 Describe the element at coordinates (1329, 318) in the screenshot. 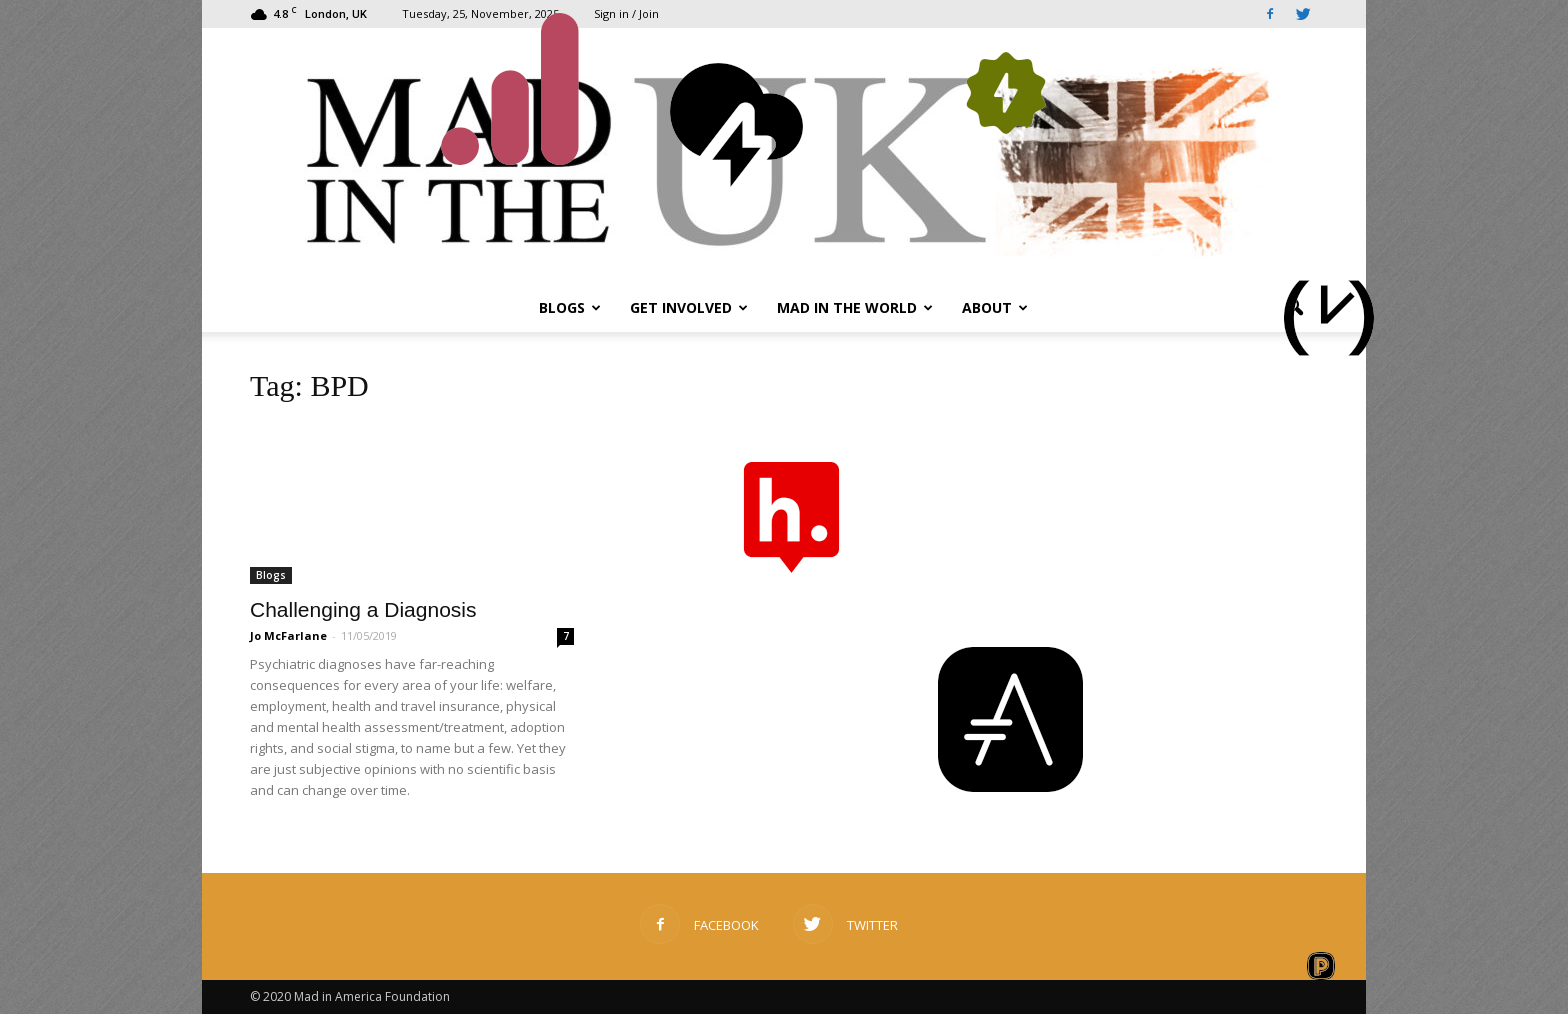

I see `date-fns javascript library logo` at that location.